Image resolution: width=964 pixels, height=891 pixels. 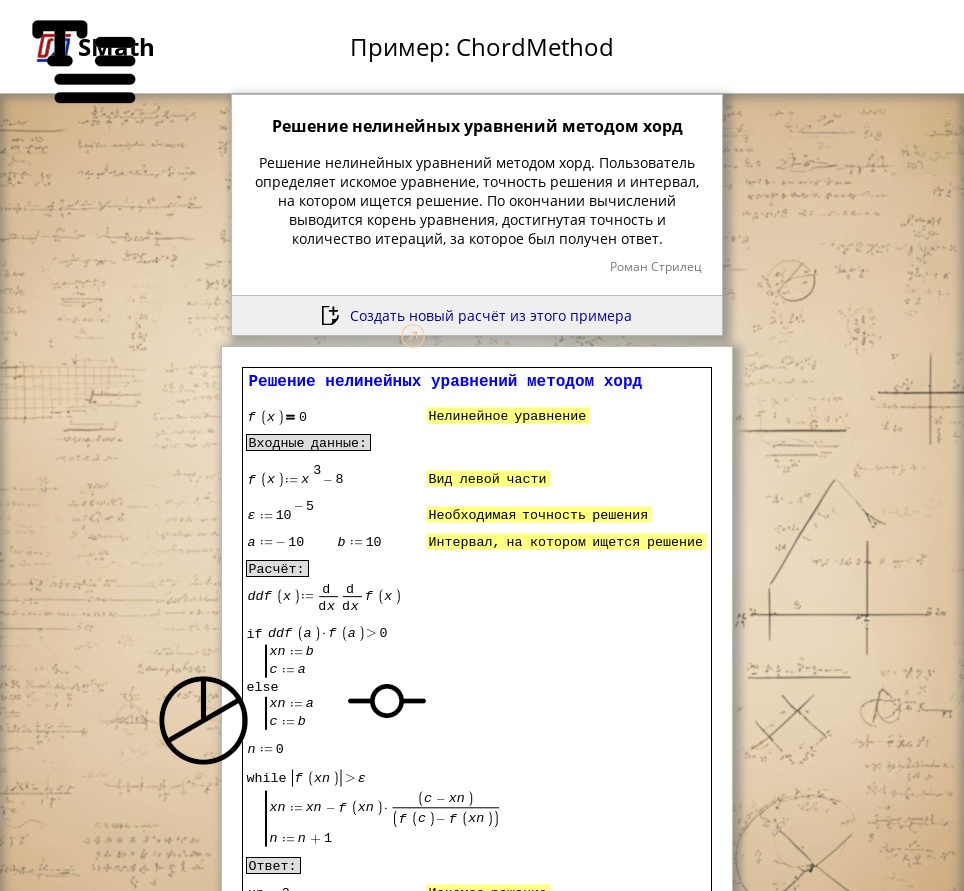 I want to click on view commit history in version control, so click(x=387, y=701).